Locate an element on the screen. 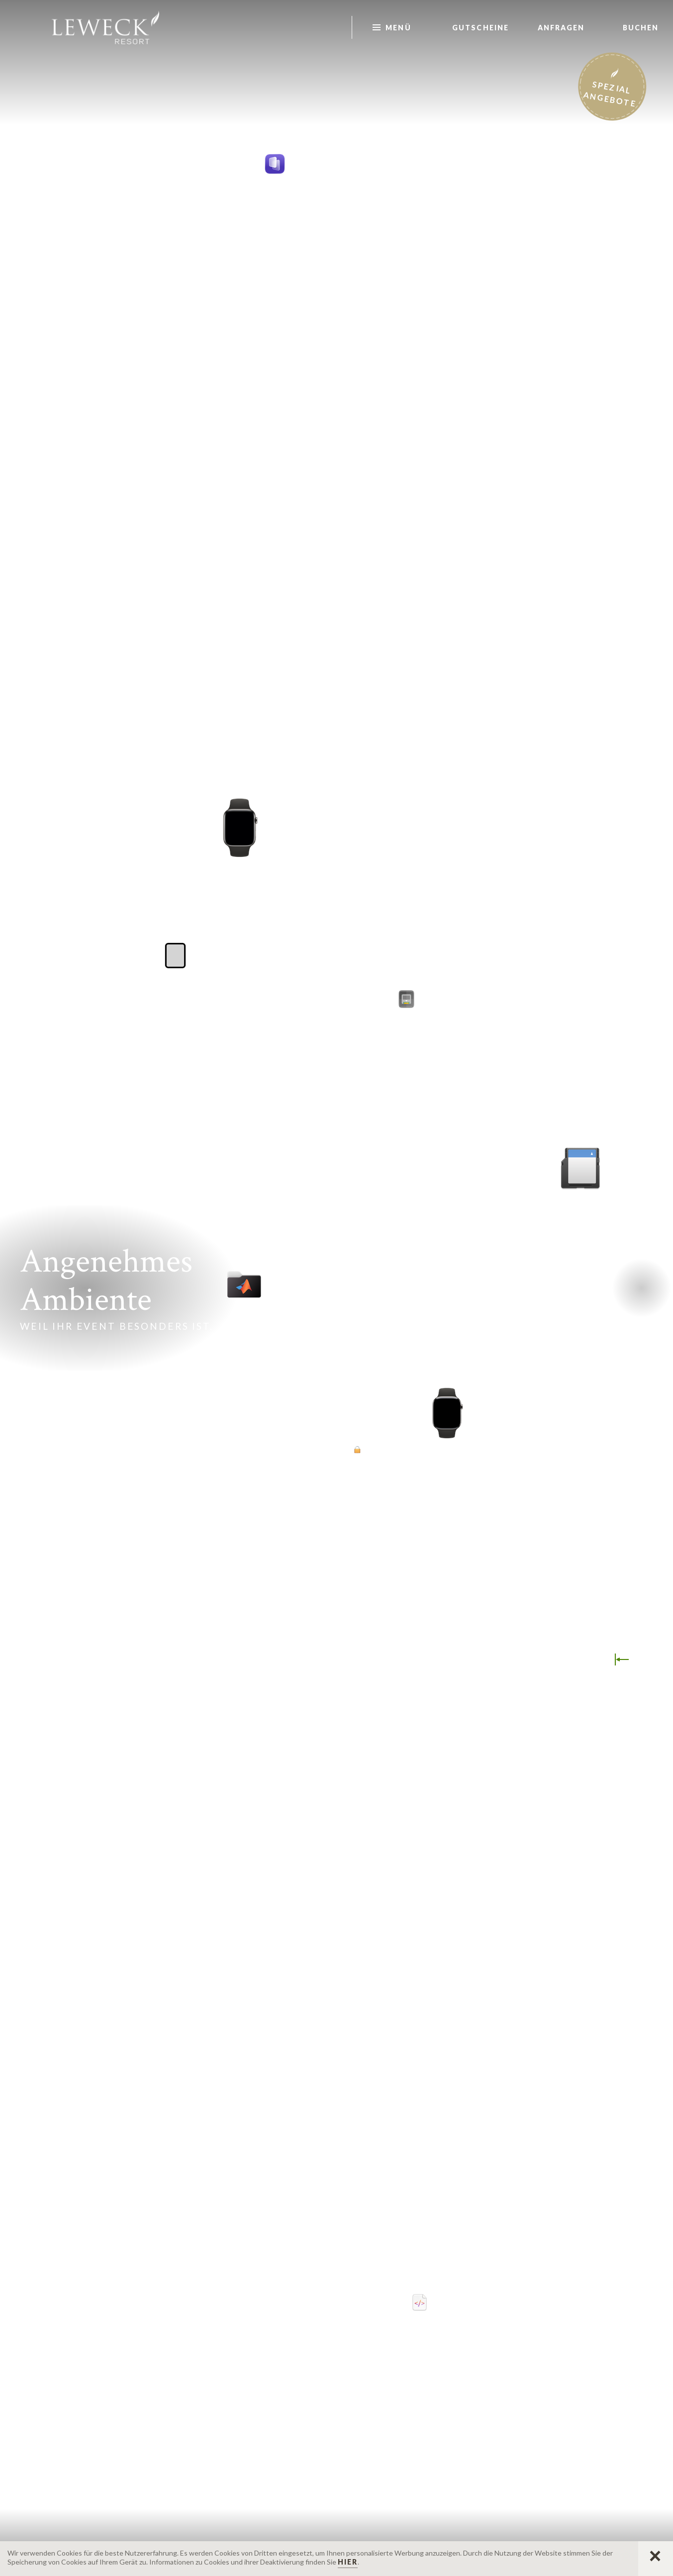  access miniSD card storage is located at coordinates (580, 1168).